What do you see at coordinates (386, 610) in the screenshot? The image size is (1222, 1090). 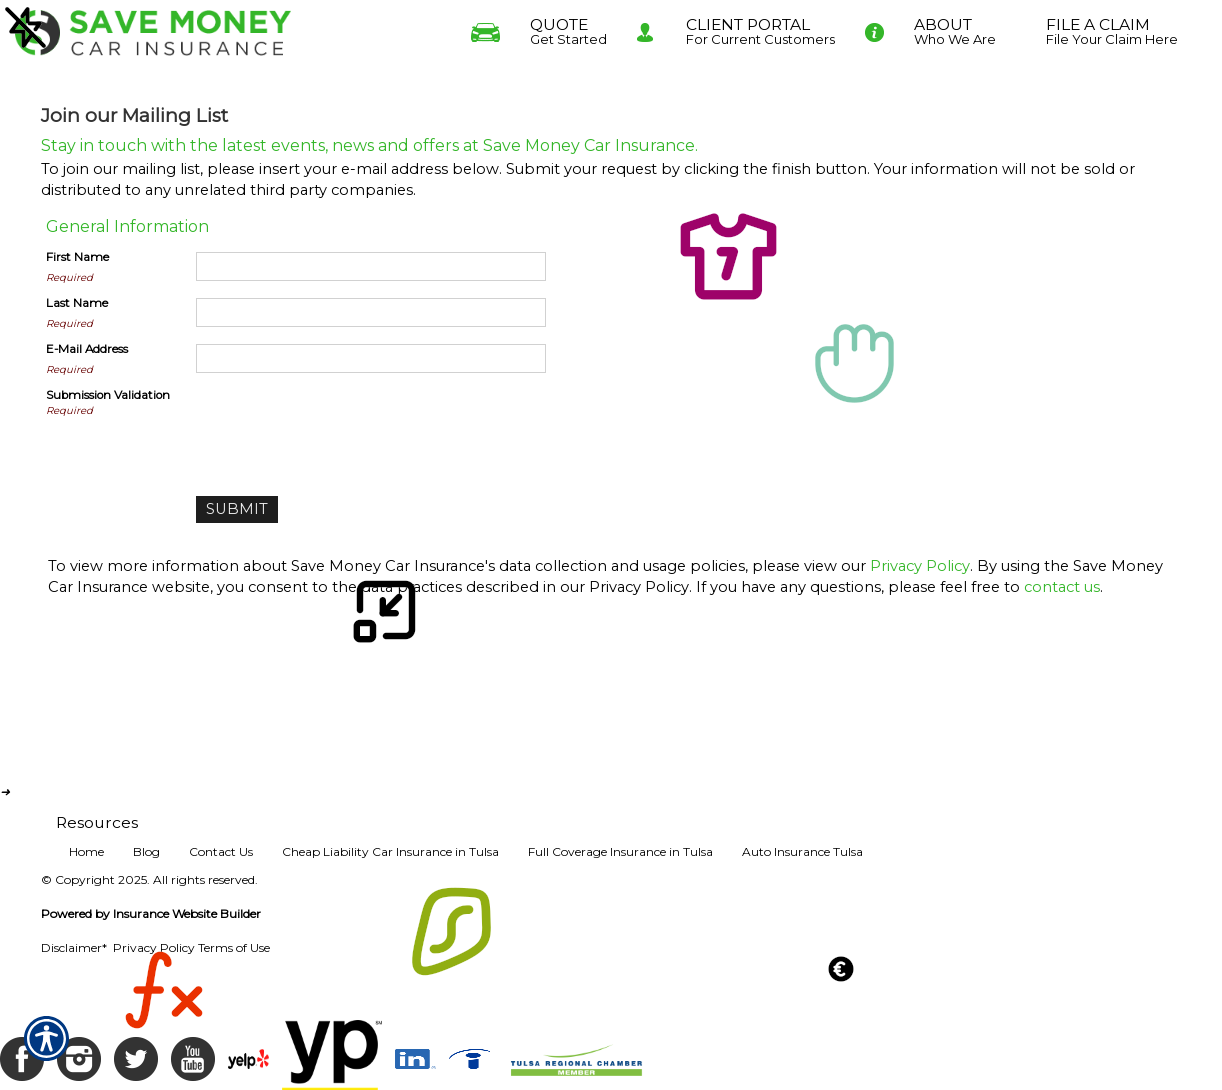 I see `minimize the current window` at bounding box center [386, 610].